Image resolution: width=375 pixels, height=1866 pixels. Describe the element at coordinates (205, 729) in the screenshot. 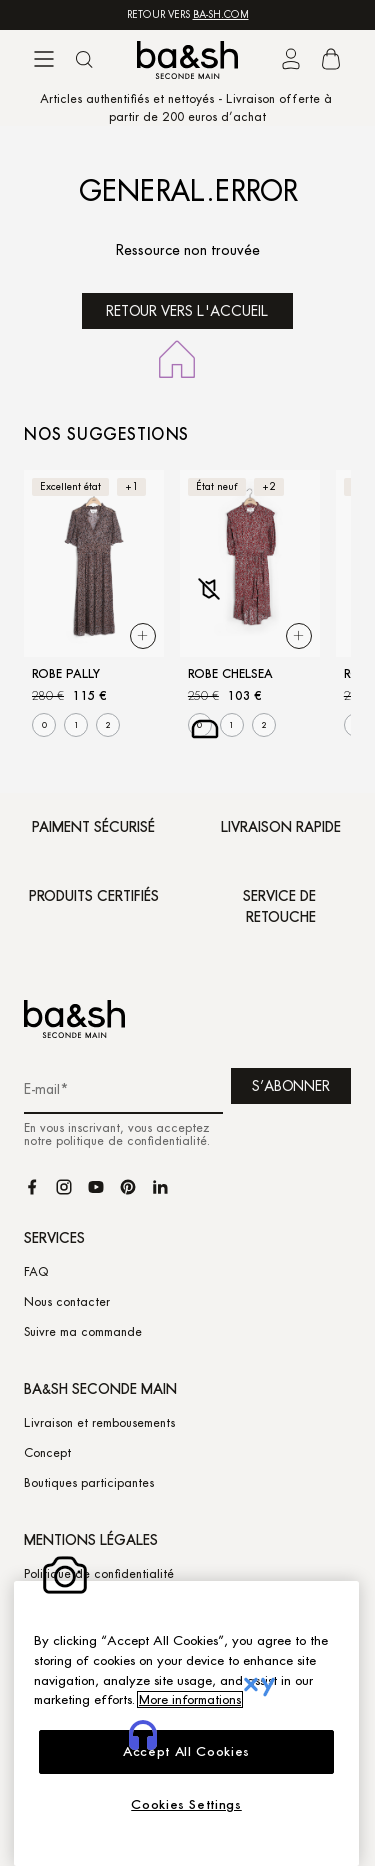

I see `indicates a tab or panel header element` at that location.